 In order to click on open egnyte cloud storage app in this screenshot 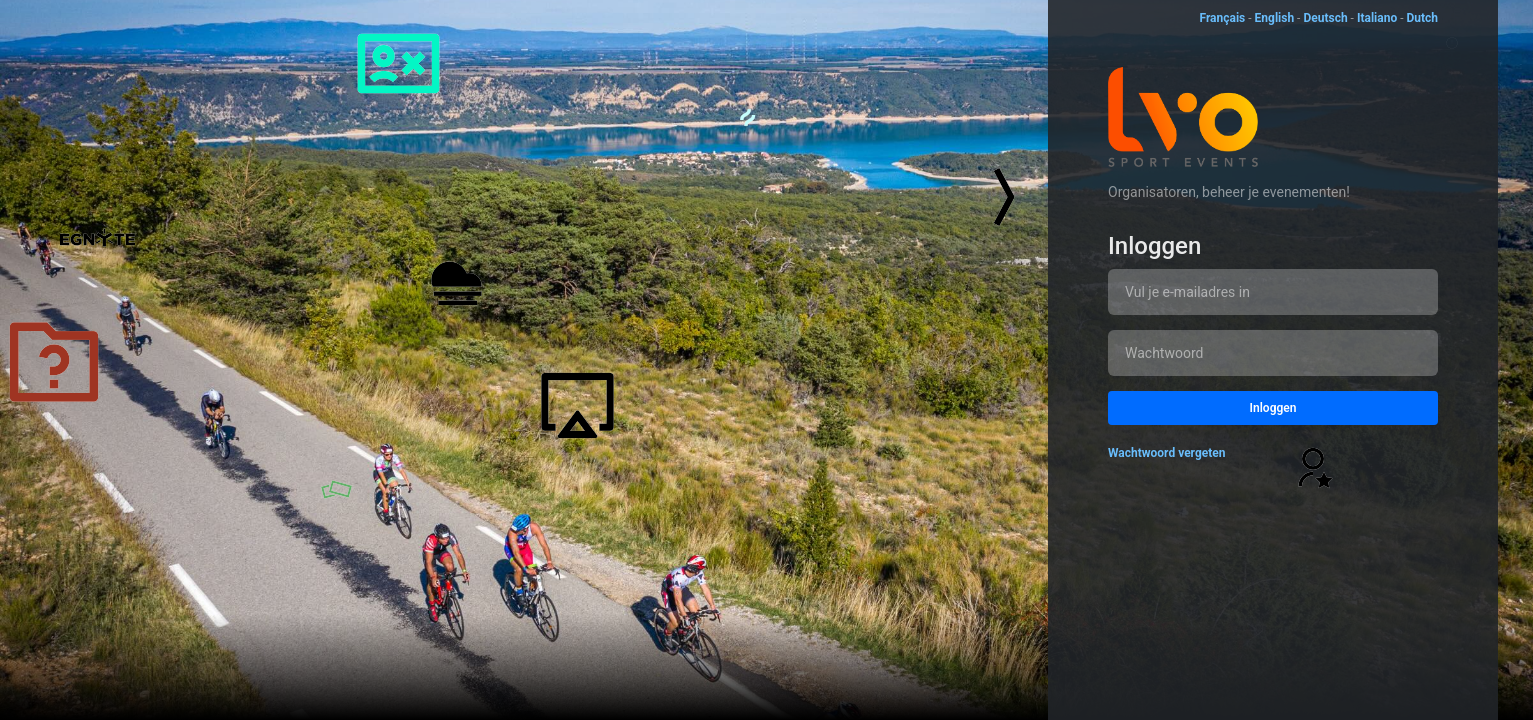, I will do `click(97, 237)`.